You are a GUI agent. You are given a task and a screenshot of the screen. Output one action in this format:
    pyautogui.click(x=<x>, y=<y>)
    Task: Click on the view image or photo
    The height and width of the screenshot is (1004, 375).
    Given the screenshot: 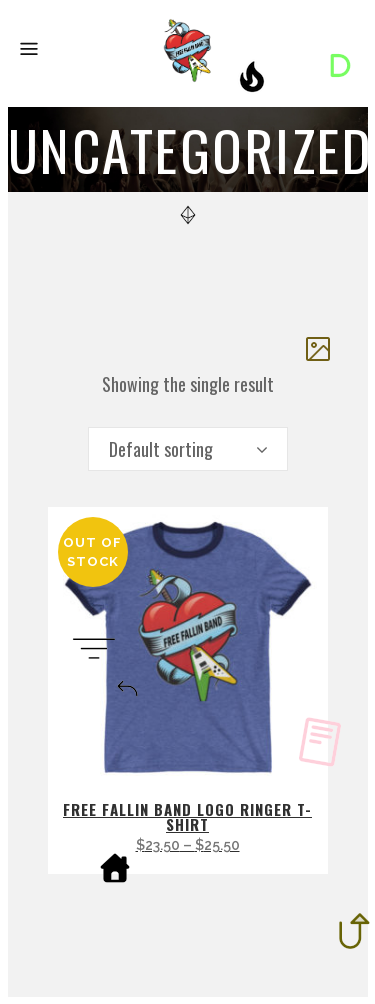 What is the action you would take?
    pyautogui.click(x=318, y=349)
    